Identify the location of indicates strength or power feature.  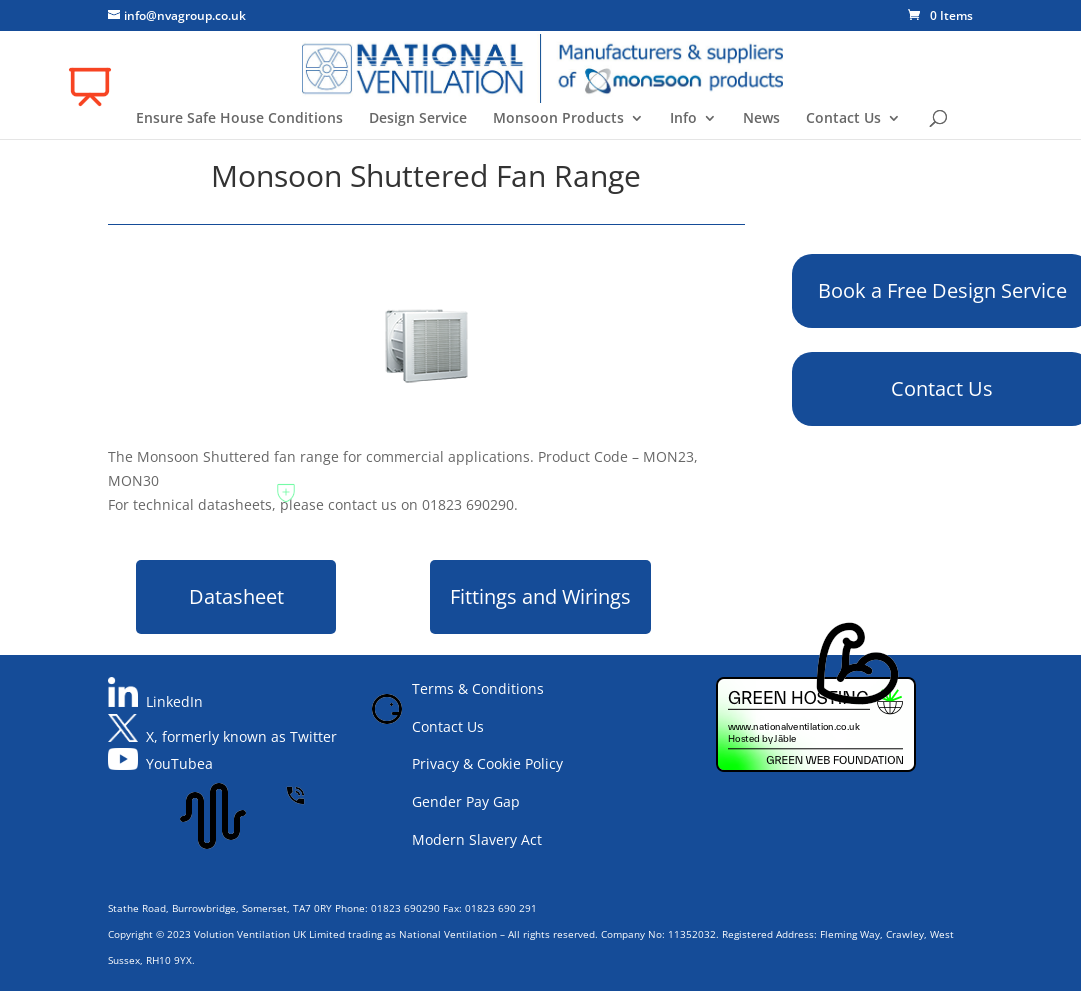
(857, 663).